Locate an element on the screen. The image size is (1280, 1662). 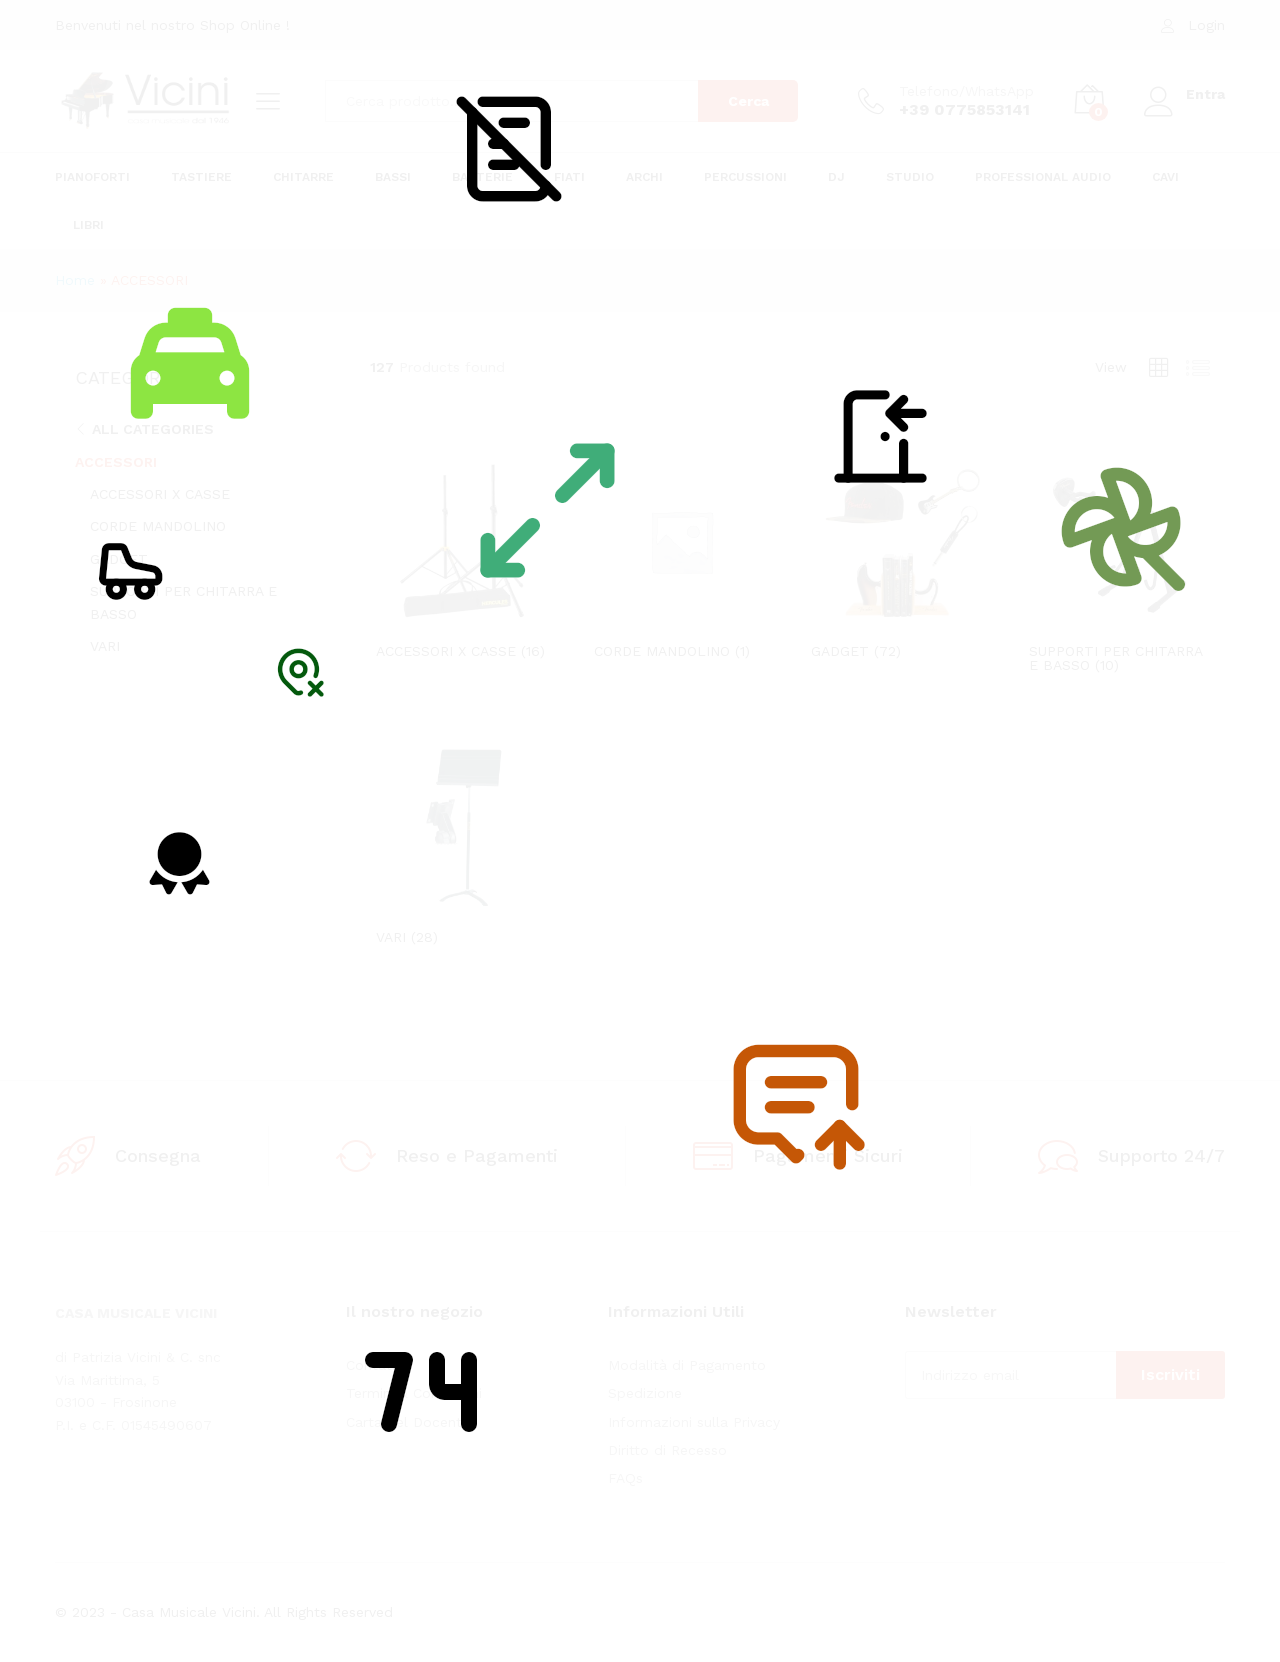
displays the number 74 as a label or count indicator is located at coordinates (421, 1392).